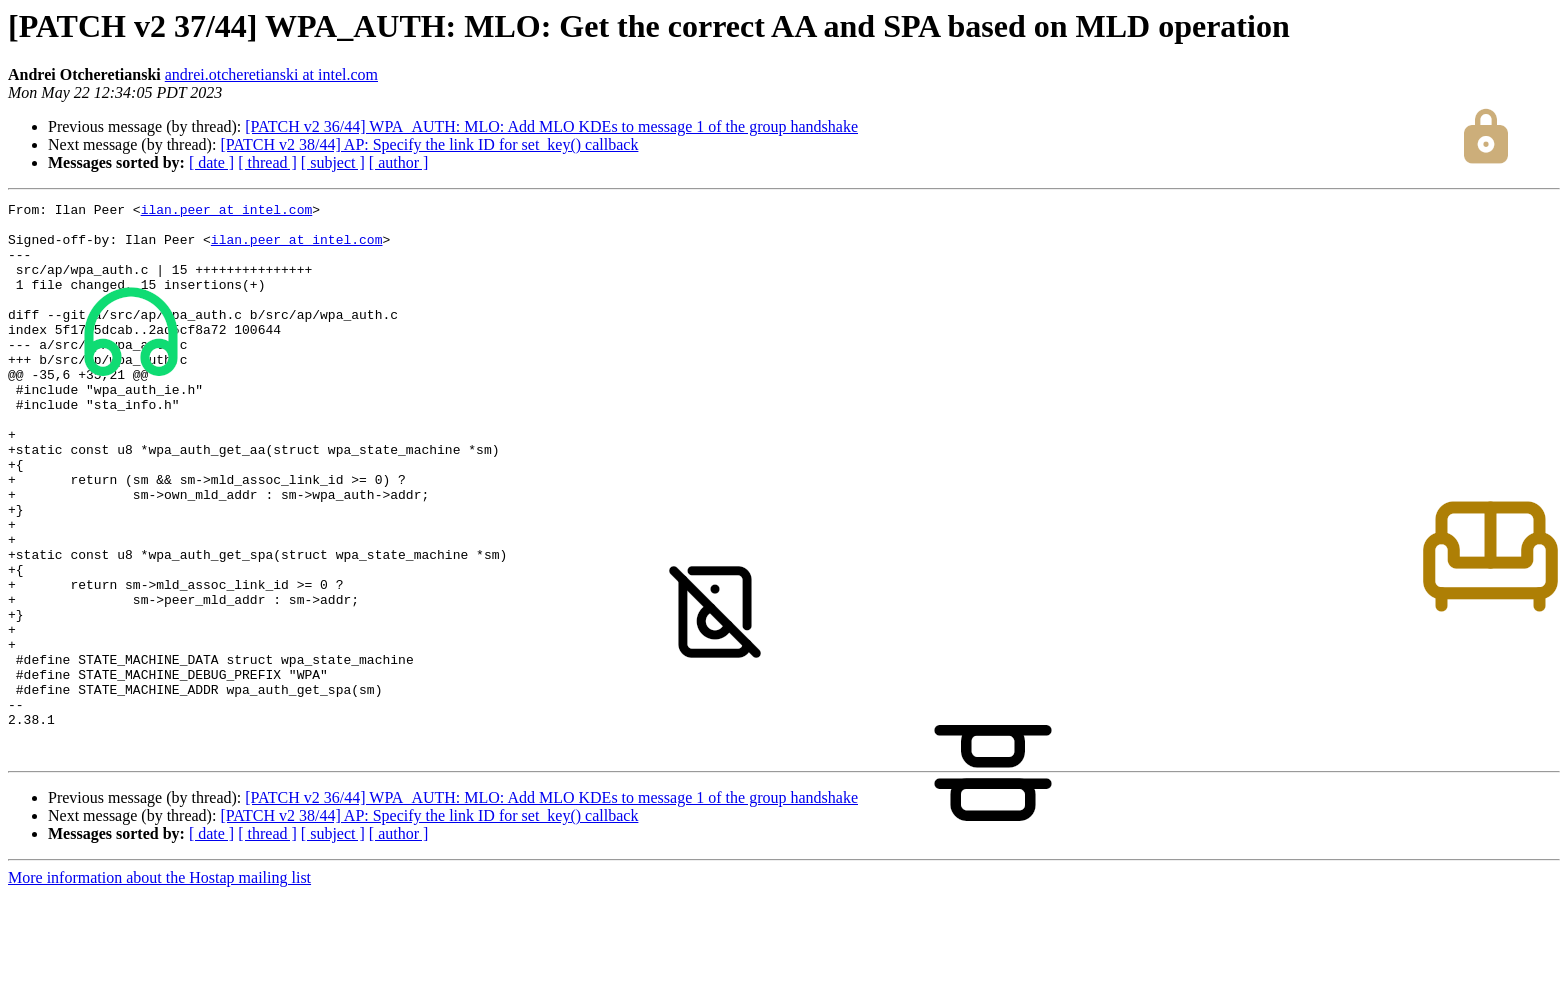 Image resolution: width=1568 pixels, height=1006 pixels. What do you see at coordinates (993, 773) in the screenshot?
I see `align objects to the top edge with vertical distribution` at bounding box center [993, 773].